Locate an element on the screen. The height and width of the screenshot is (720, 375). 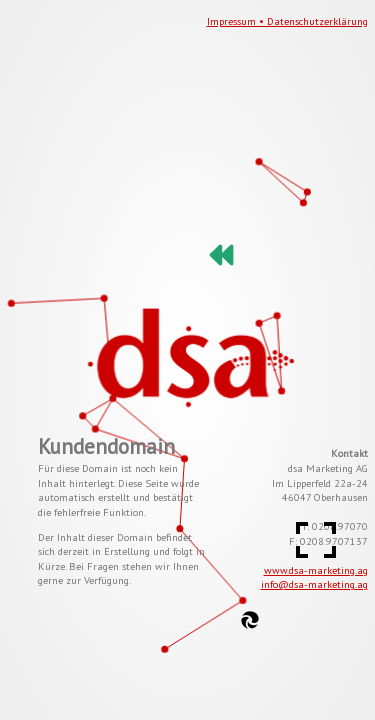
skip to previous track is located at coordinates (223, 255).